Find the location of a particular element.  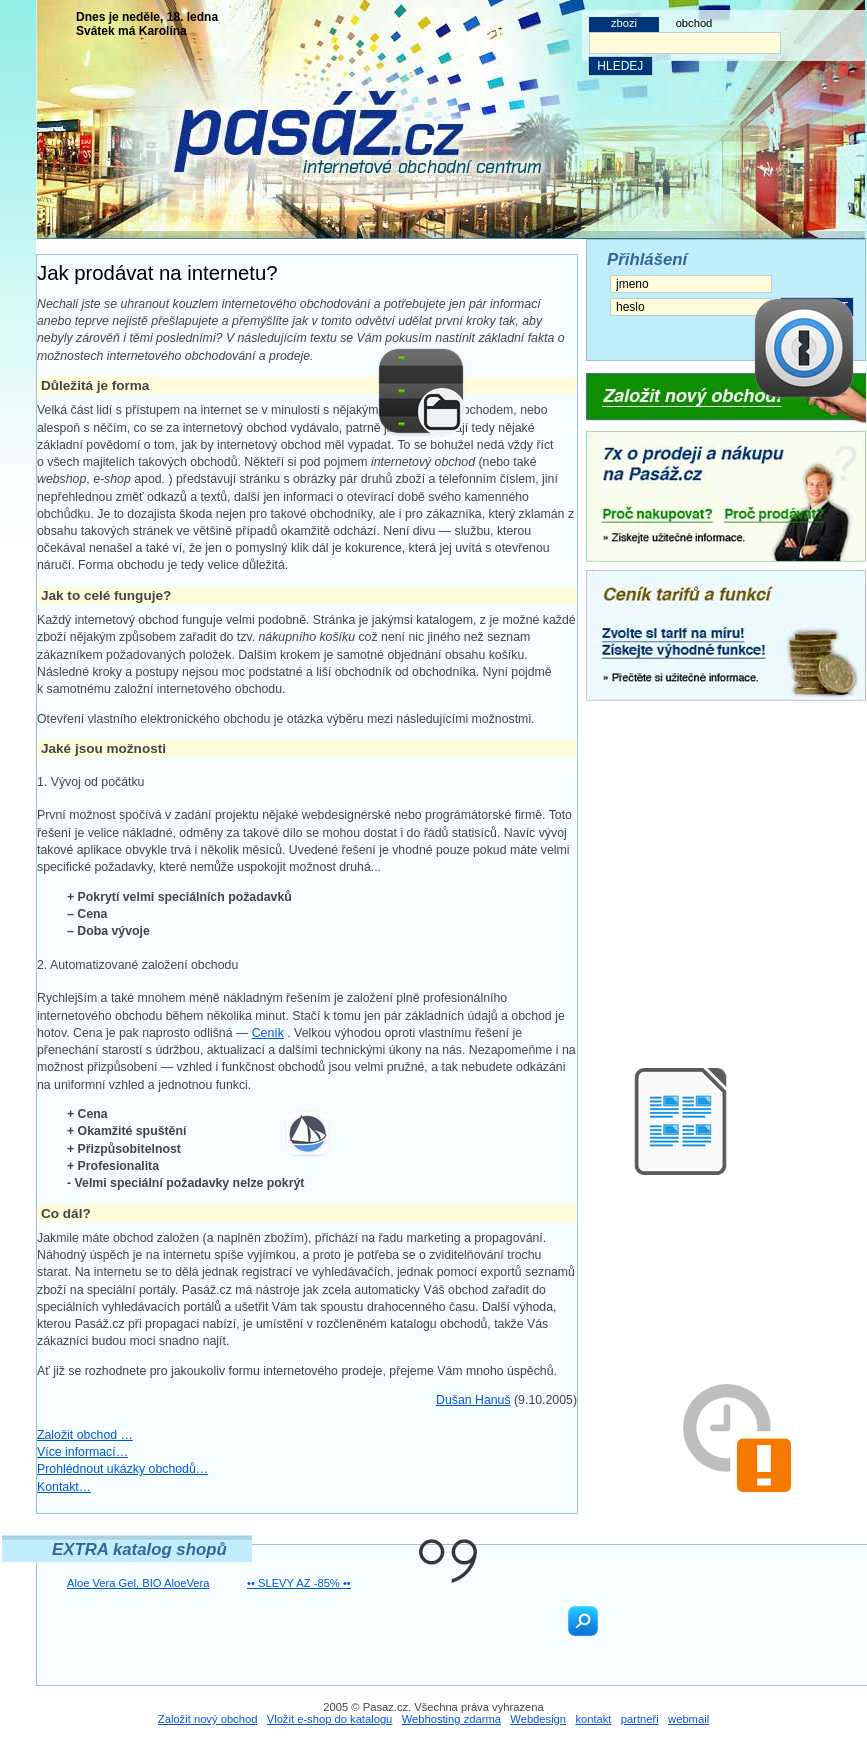

indicates an upcoming appointment or event is located at coordinates (737, 1438).